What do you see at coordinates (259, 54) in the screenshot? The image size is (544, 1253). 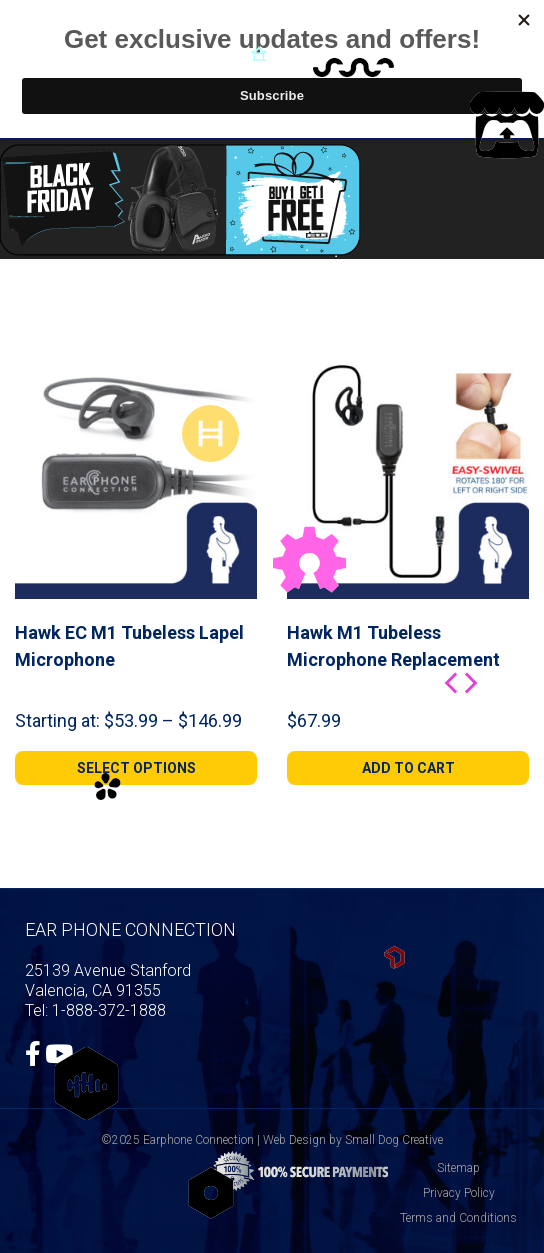 I see `view historical or cultural landmarks` at bounding box center [259, 54].